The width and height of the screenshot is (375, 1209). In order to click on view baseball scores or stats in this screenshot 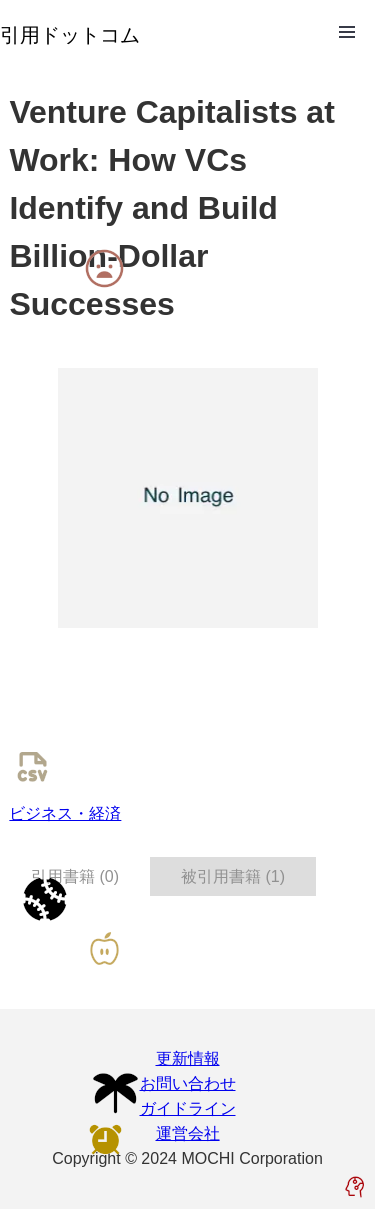, I will do `click(45, 899)`.